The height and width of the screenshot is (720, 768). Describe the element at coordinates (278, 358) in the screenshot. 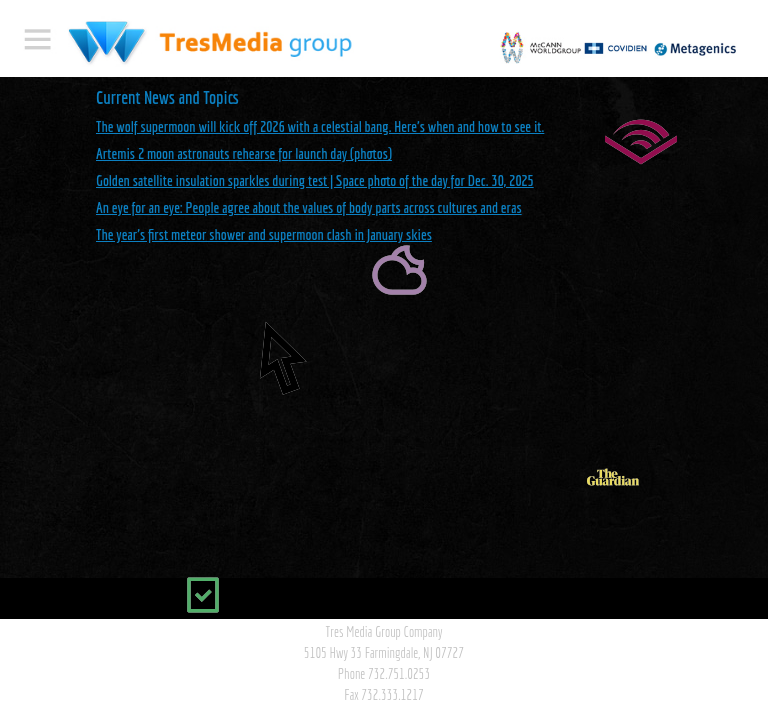

I see `cursor pointer indicating selection mode` at that location.